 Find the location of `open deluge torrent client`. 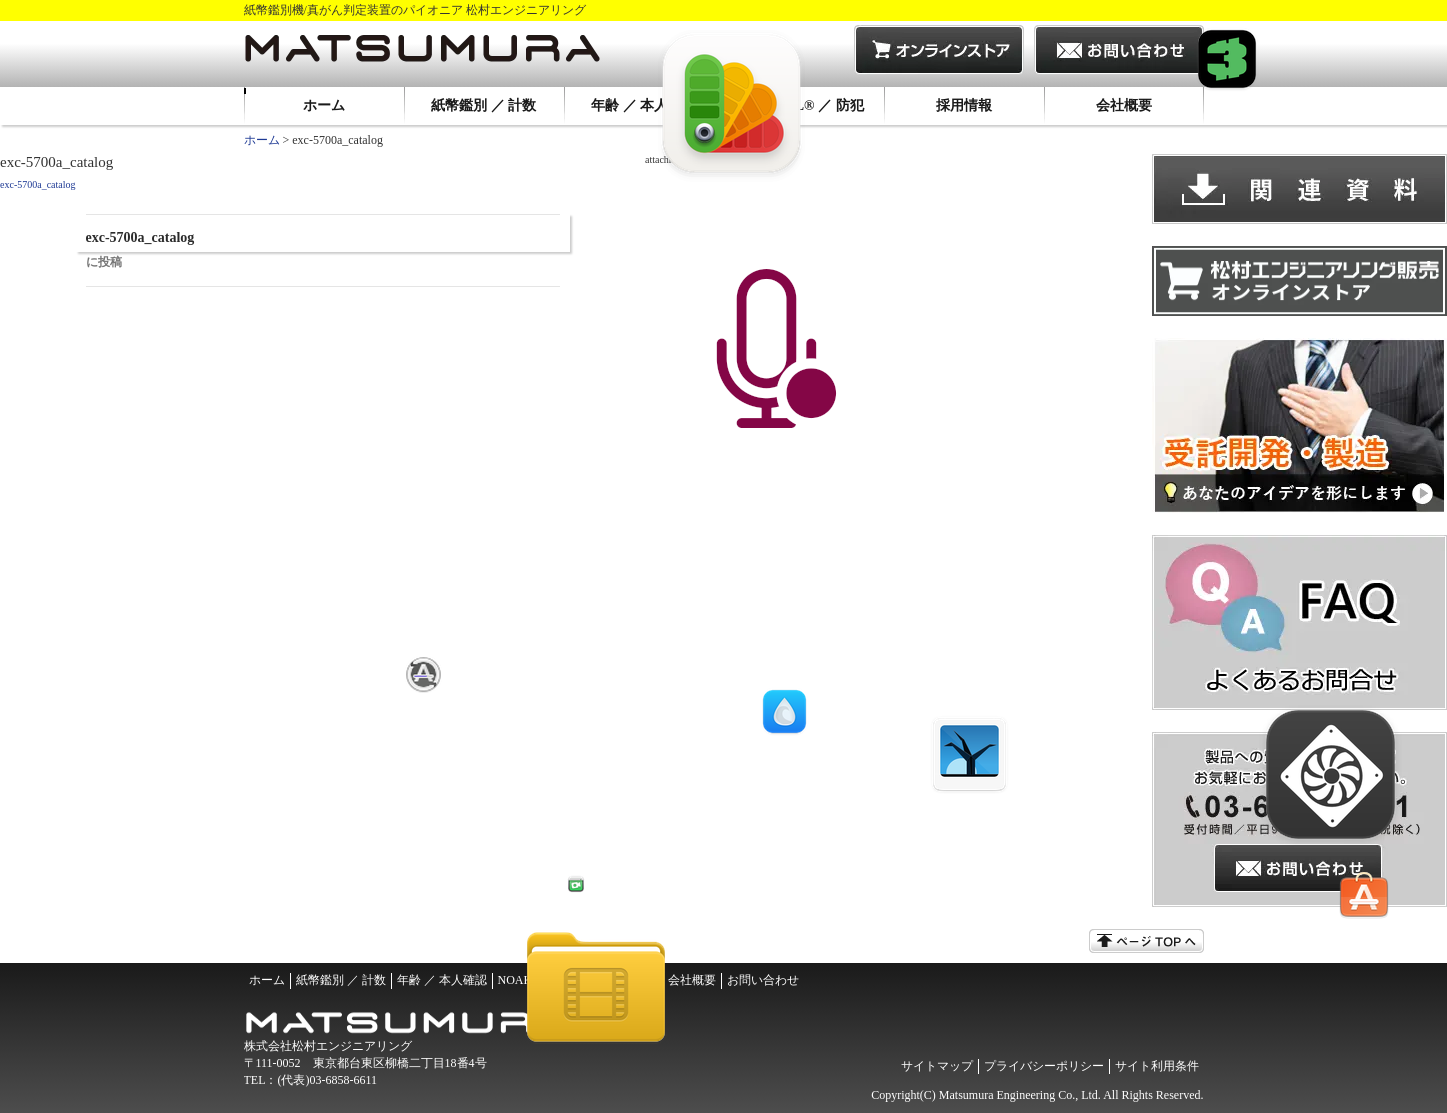

open deluge torrent client is located at coordinates (784, 711).